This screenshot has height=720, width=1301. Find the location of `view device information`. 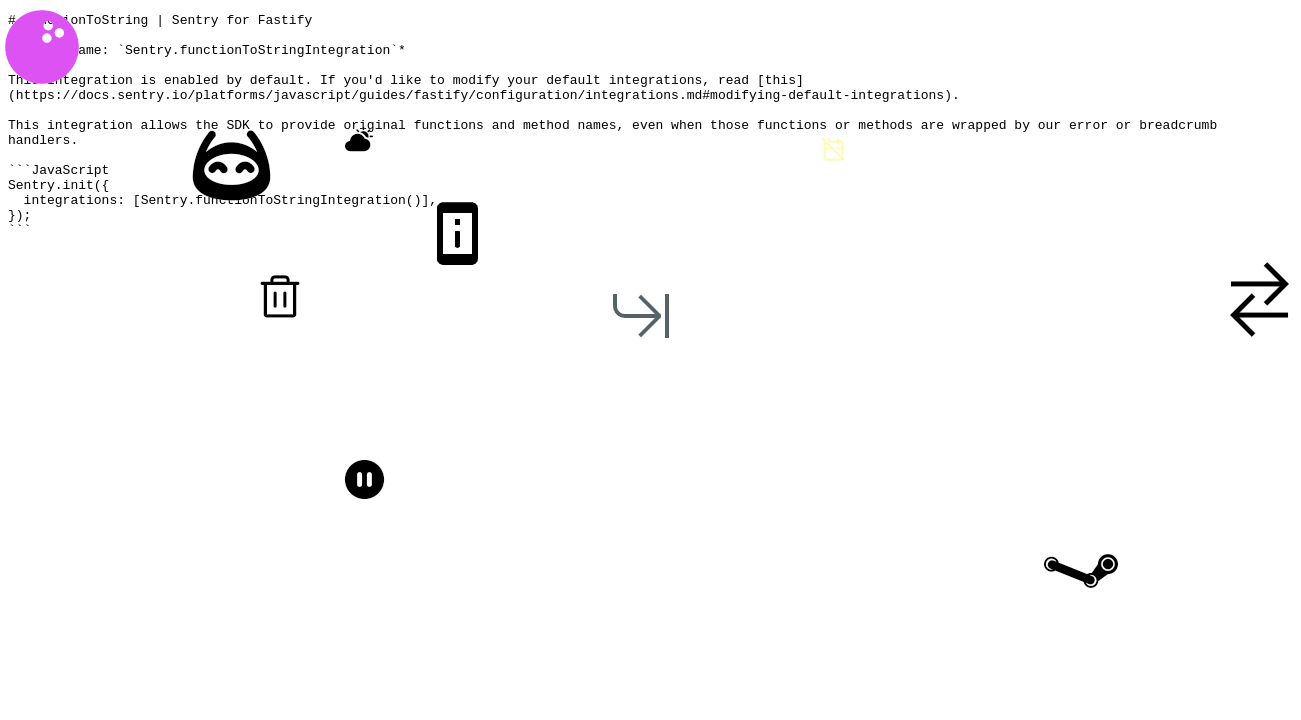

view device information is located at coordinates (457, 233).